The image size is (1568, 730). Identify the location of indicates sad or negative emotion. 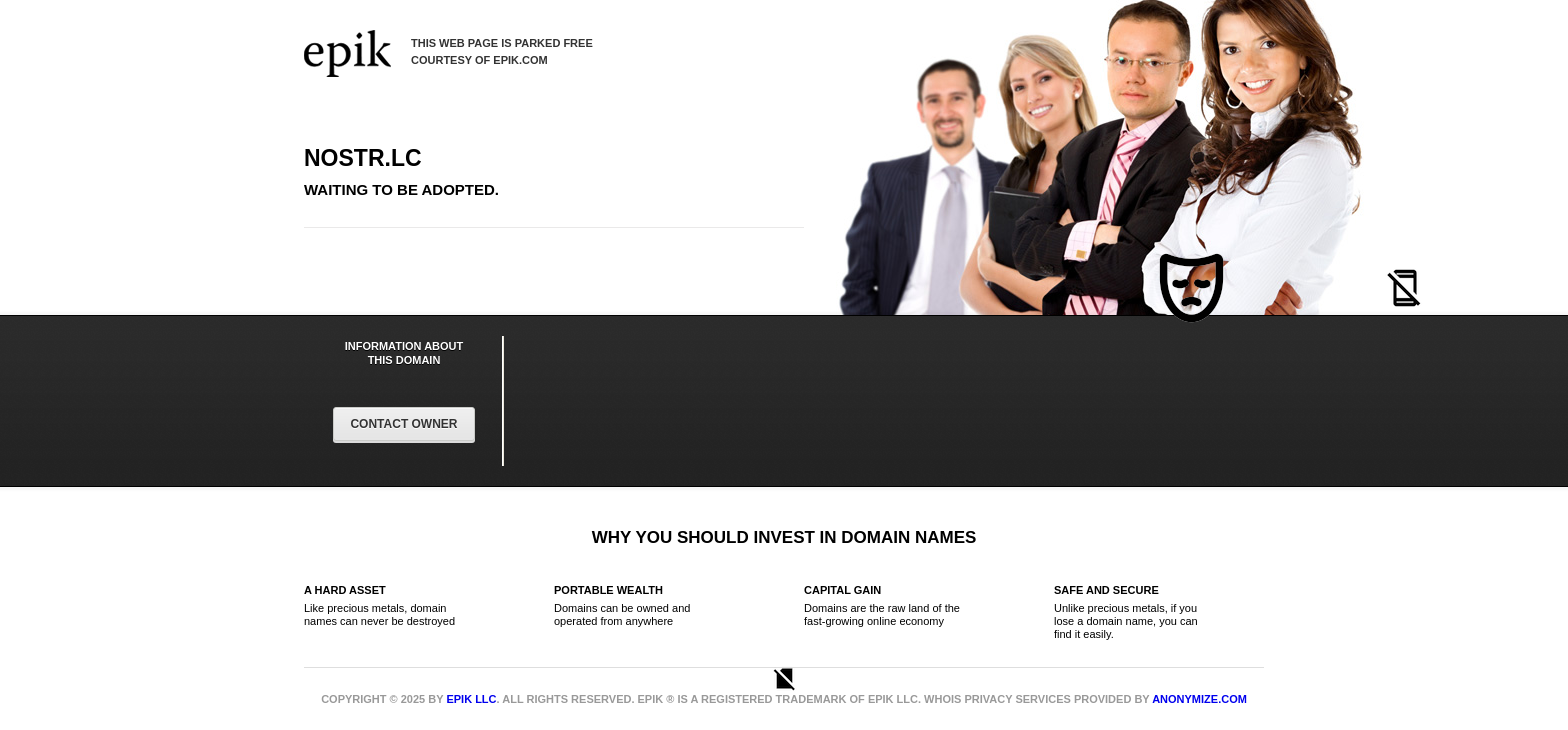
(1191, 285).